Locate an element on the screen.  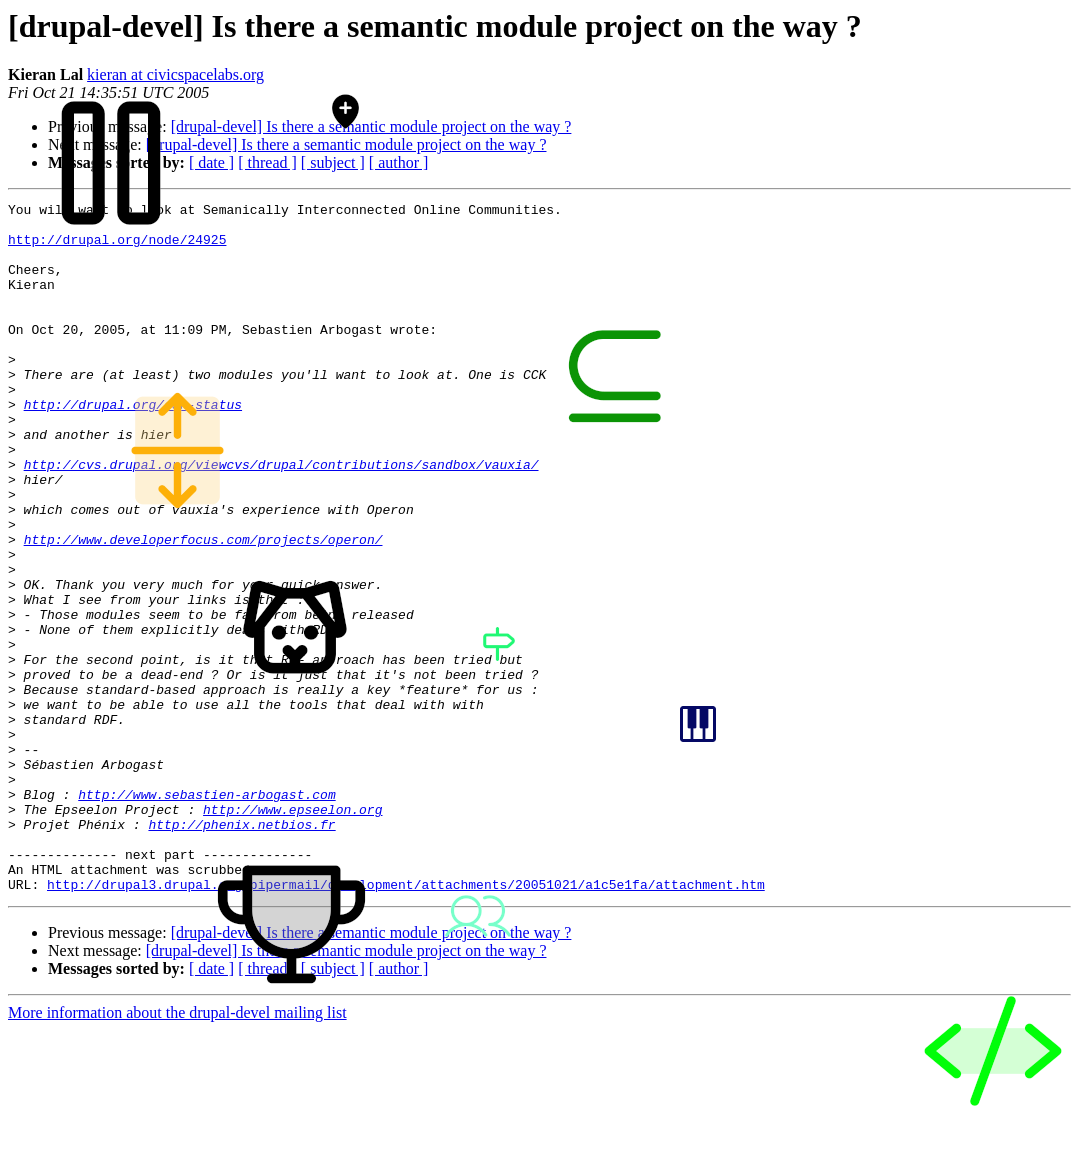
pause media playback is located at coordinates (111, 163).